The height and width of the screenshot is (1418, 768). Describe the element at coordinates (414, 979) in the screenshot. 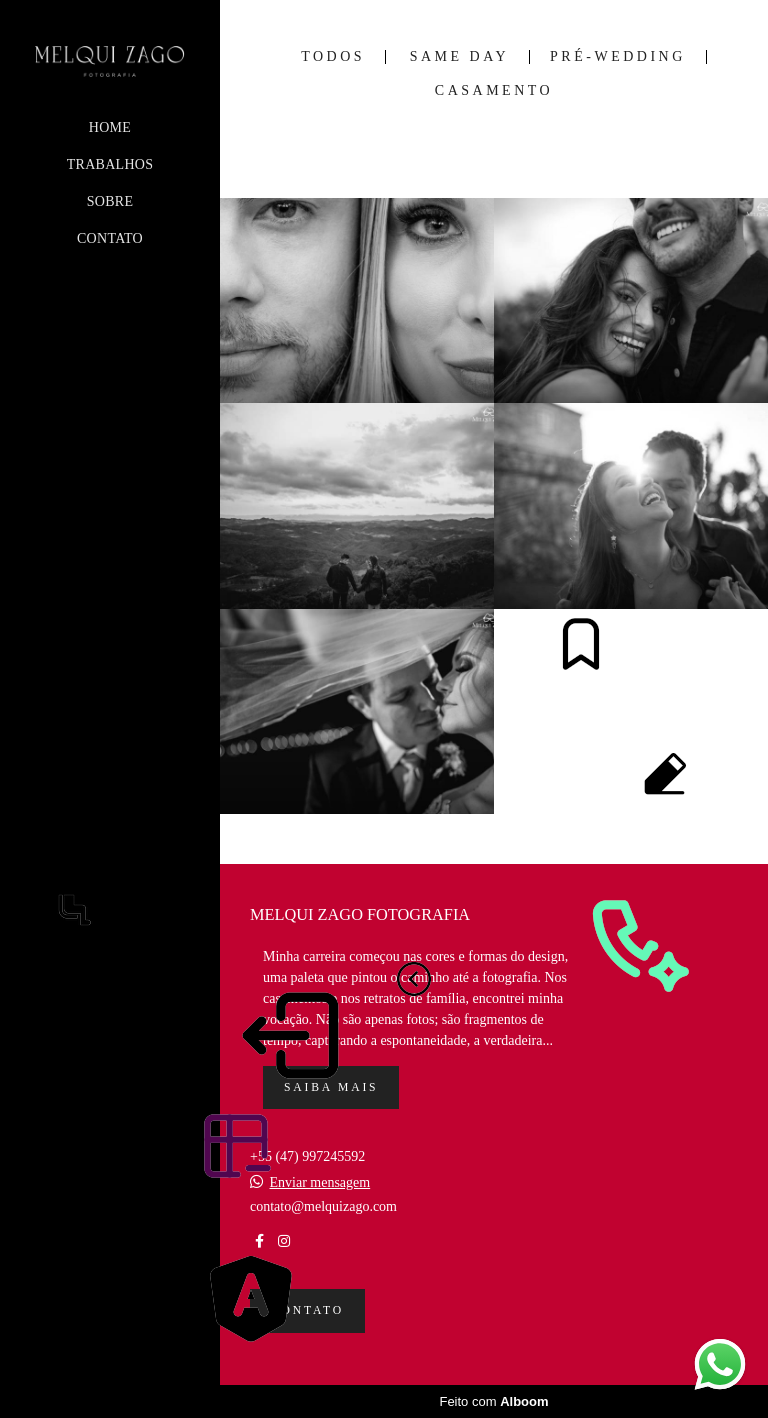

I see `go back to previous screen` at that location.